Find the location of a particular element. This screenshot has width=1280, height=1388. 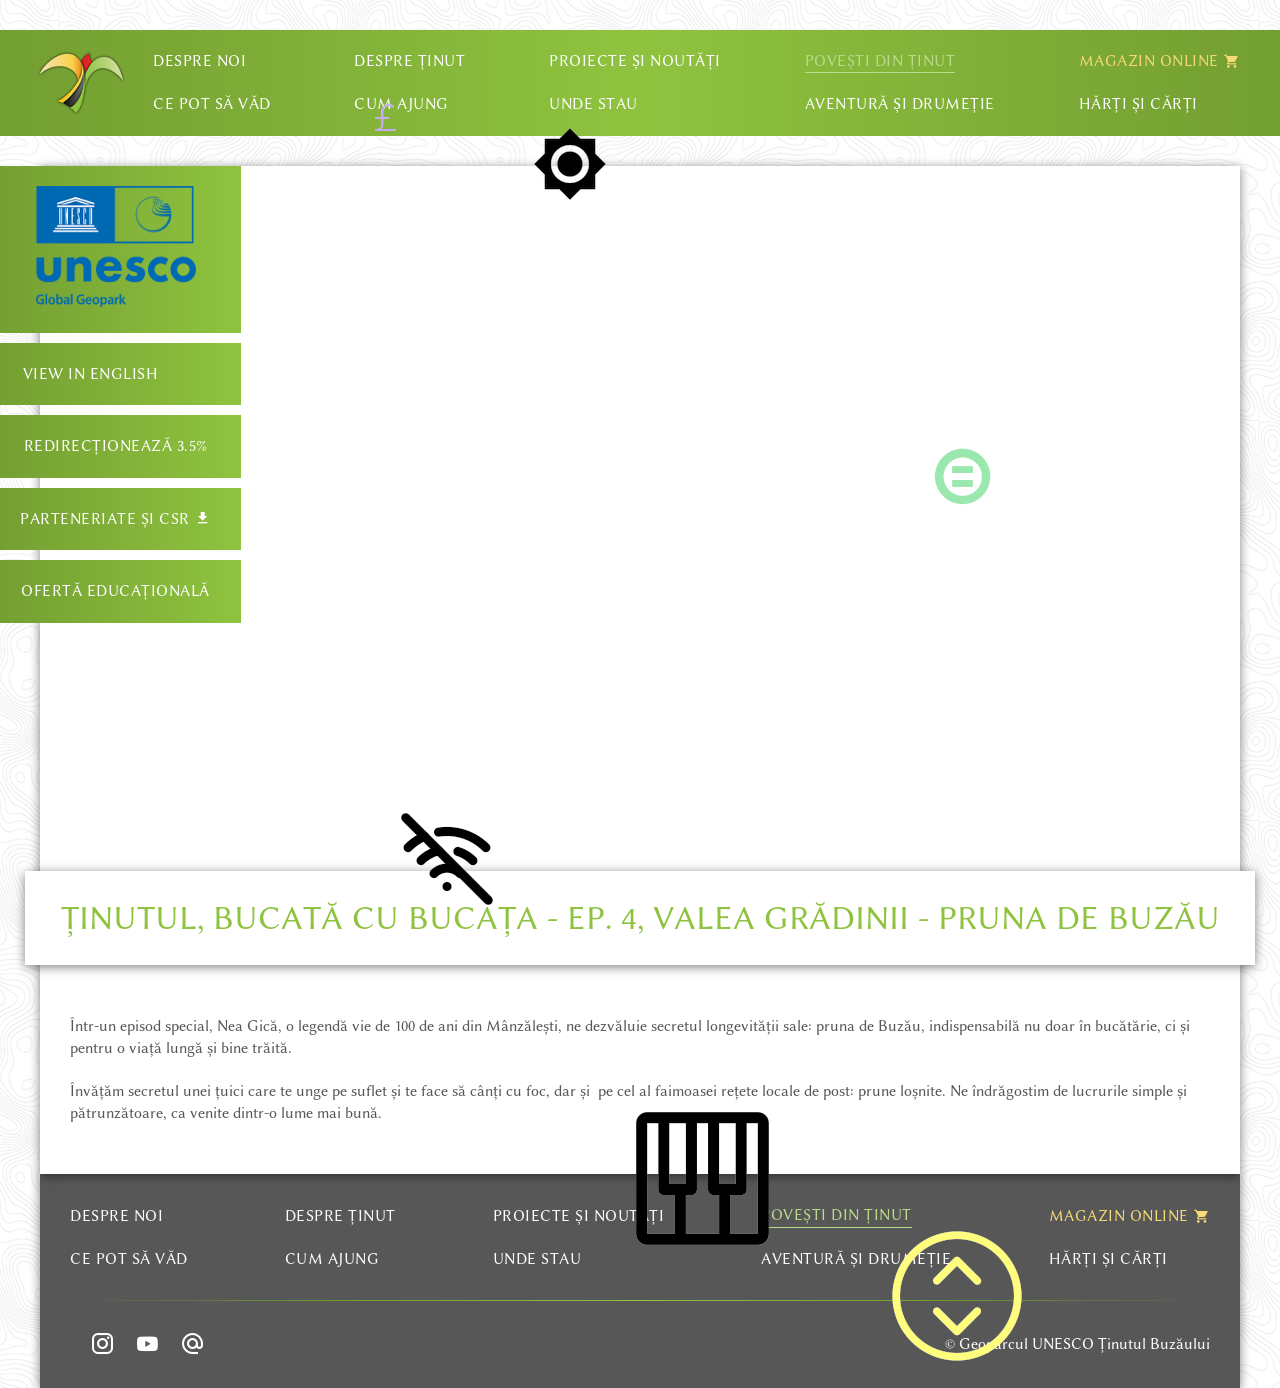

indicates wifi is disabled or unavailable is located at coordinates (447, 859).